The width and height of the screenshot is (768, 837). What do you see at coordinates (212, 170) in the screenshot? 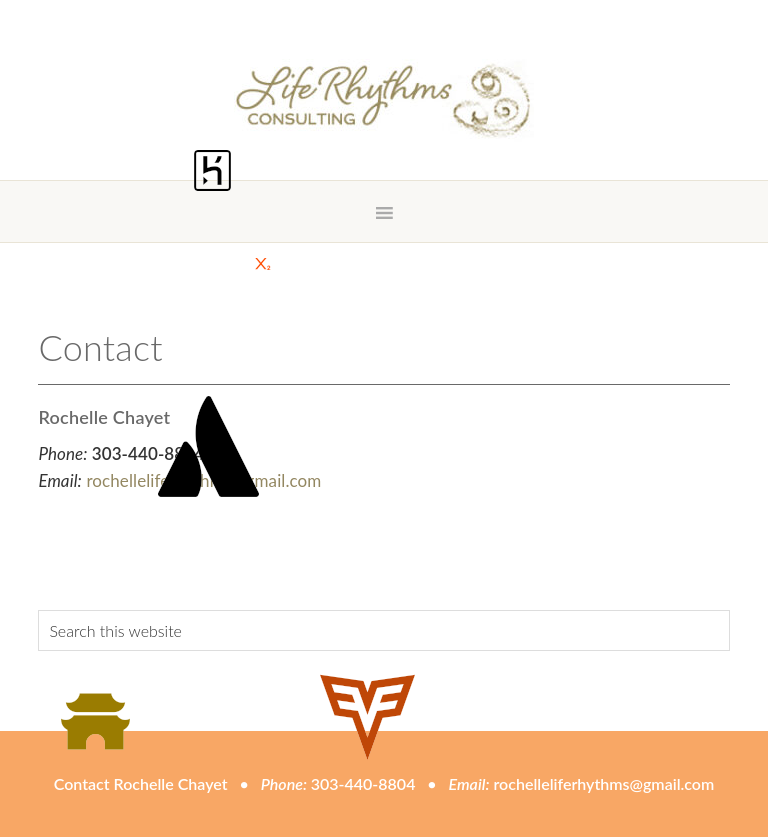
I see `link to Heroku cloud platform` at bounding box center [212, 170].